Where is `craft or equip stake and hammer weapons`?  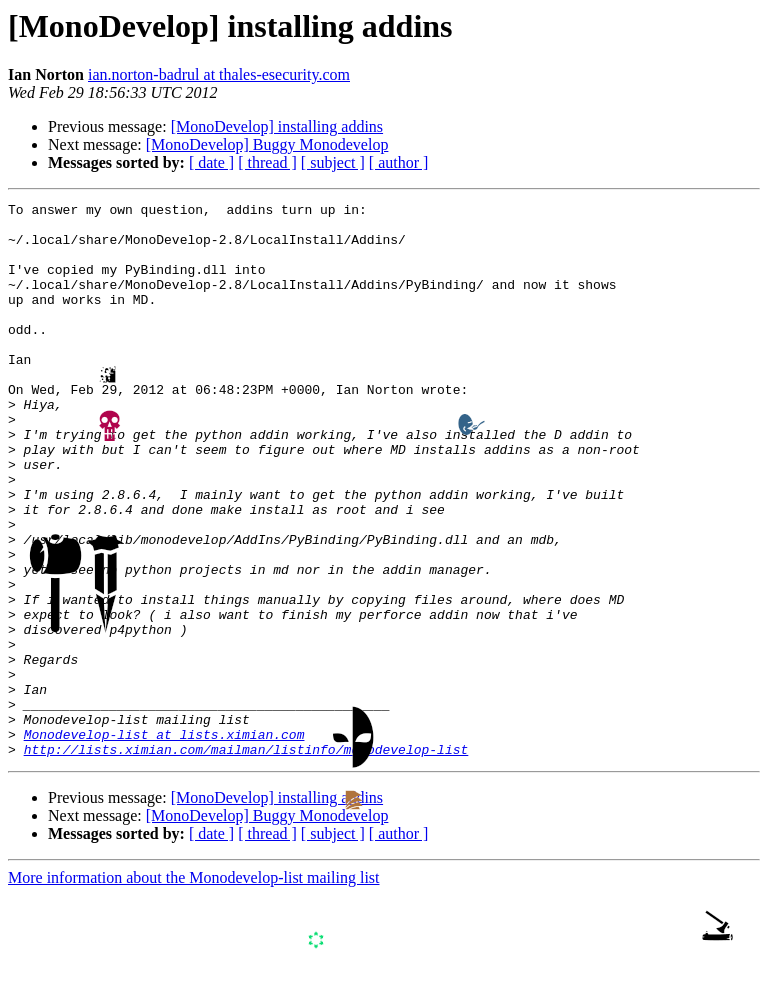
craft or equip stake and hammer weapons is located at coordinates (76, 583).